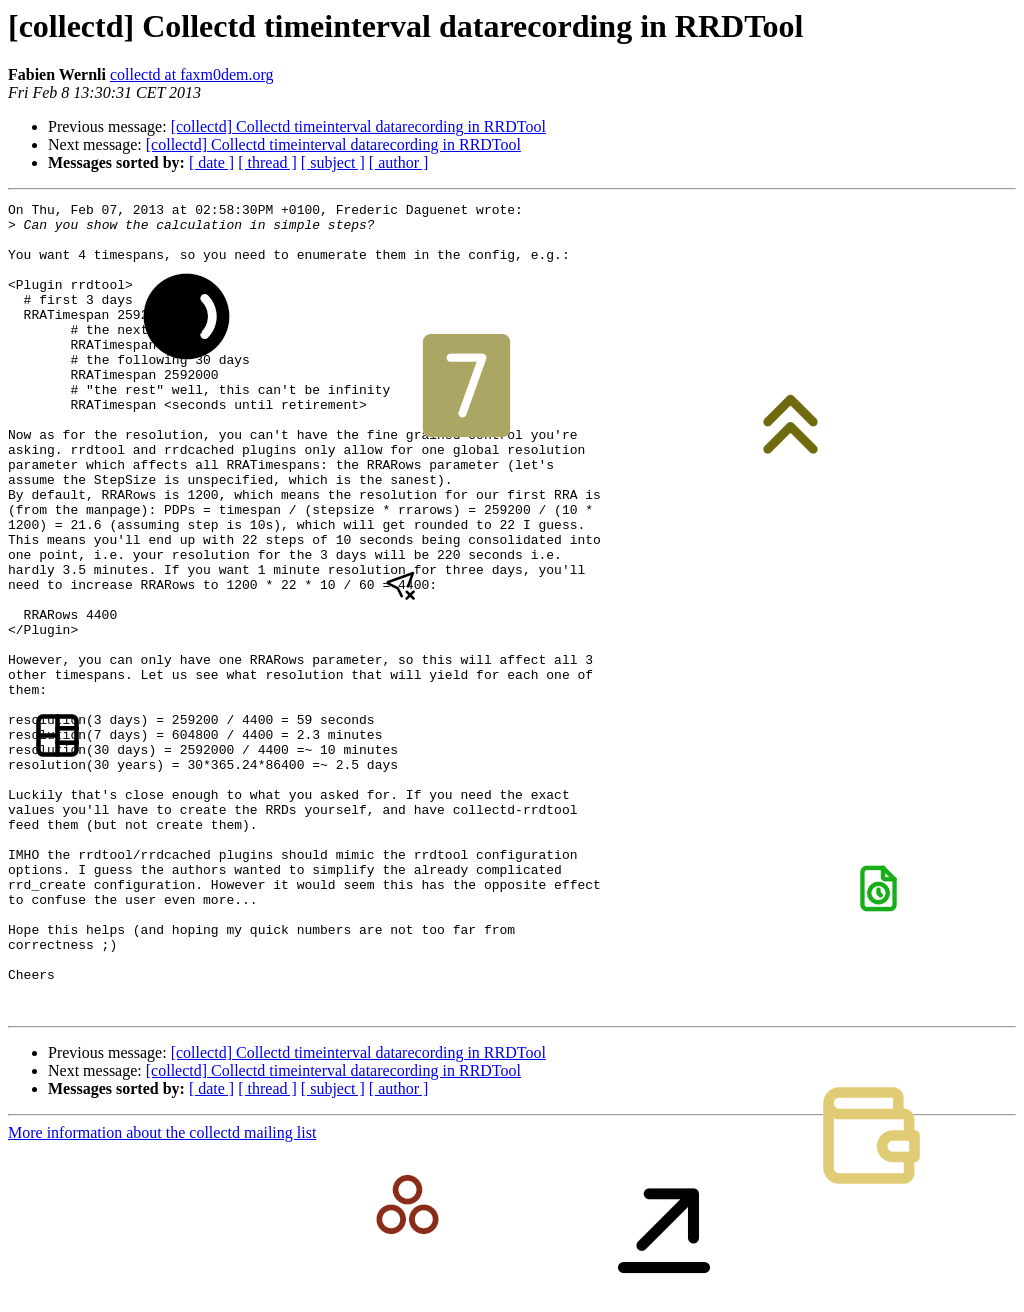 This screenshot has height=1312, width=1024. What do you see at coordinates (400, 585) in the screenshot?
I see `location services unavailable or disabled` at bounding box center [400, 585].